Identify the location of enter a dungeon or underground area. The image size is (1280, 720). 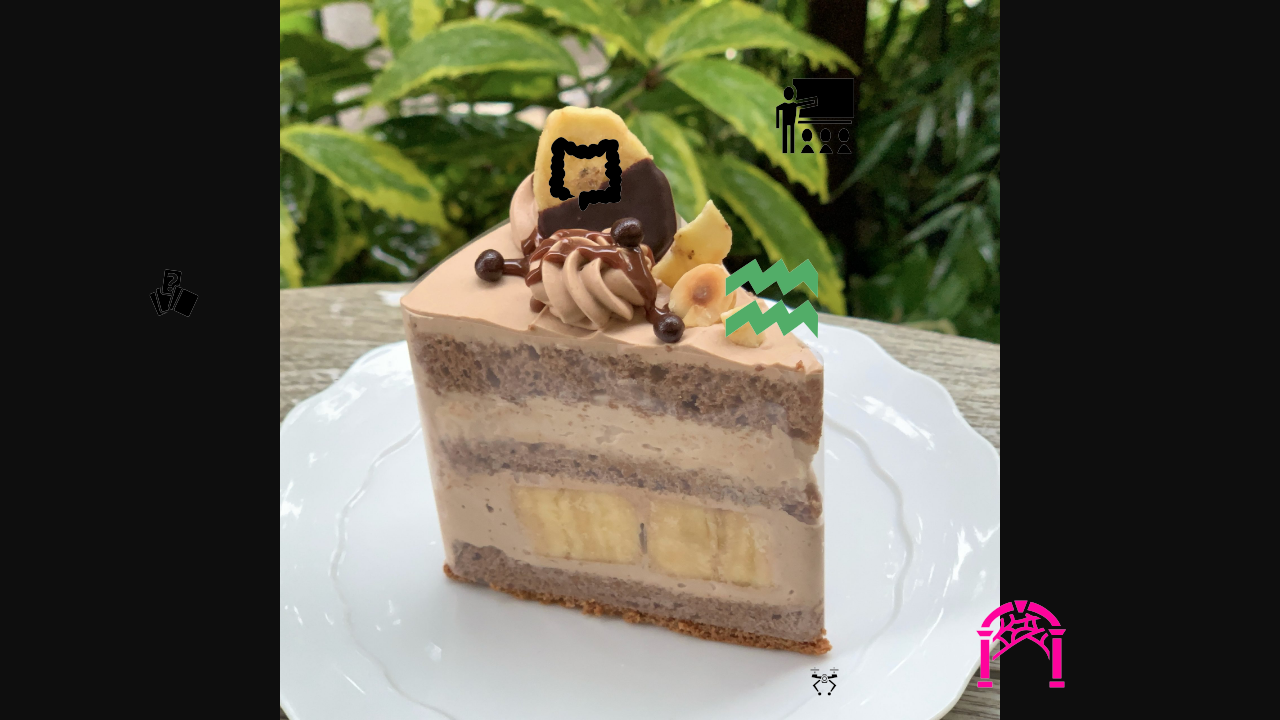
(1021, 644).